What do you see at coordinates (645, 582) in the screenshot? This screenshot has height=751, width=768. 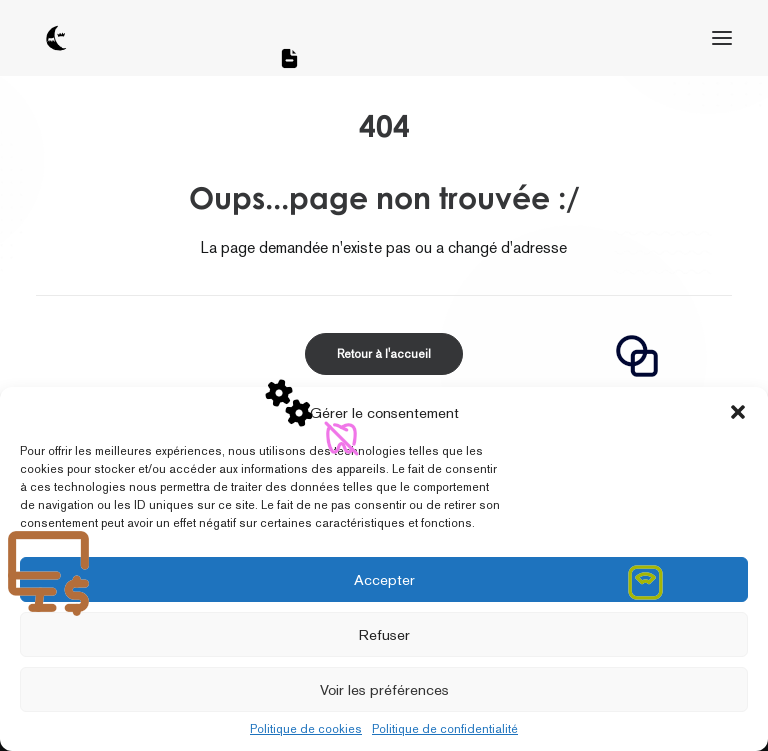 I see `view weight or measurement data` at bounding box center [645, 582].